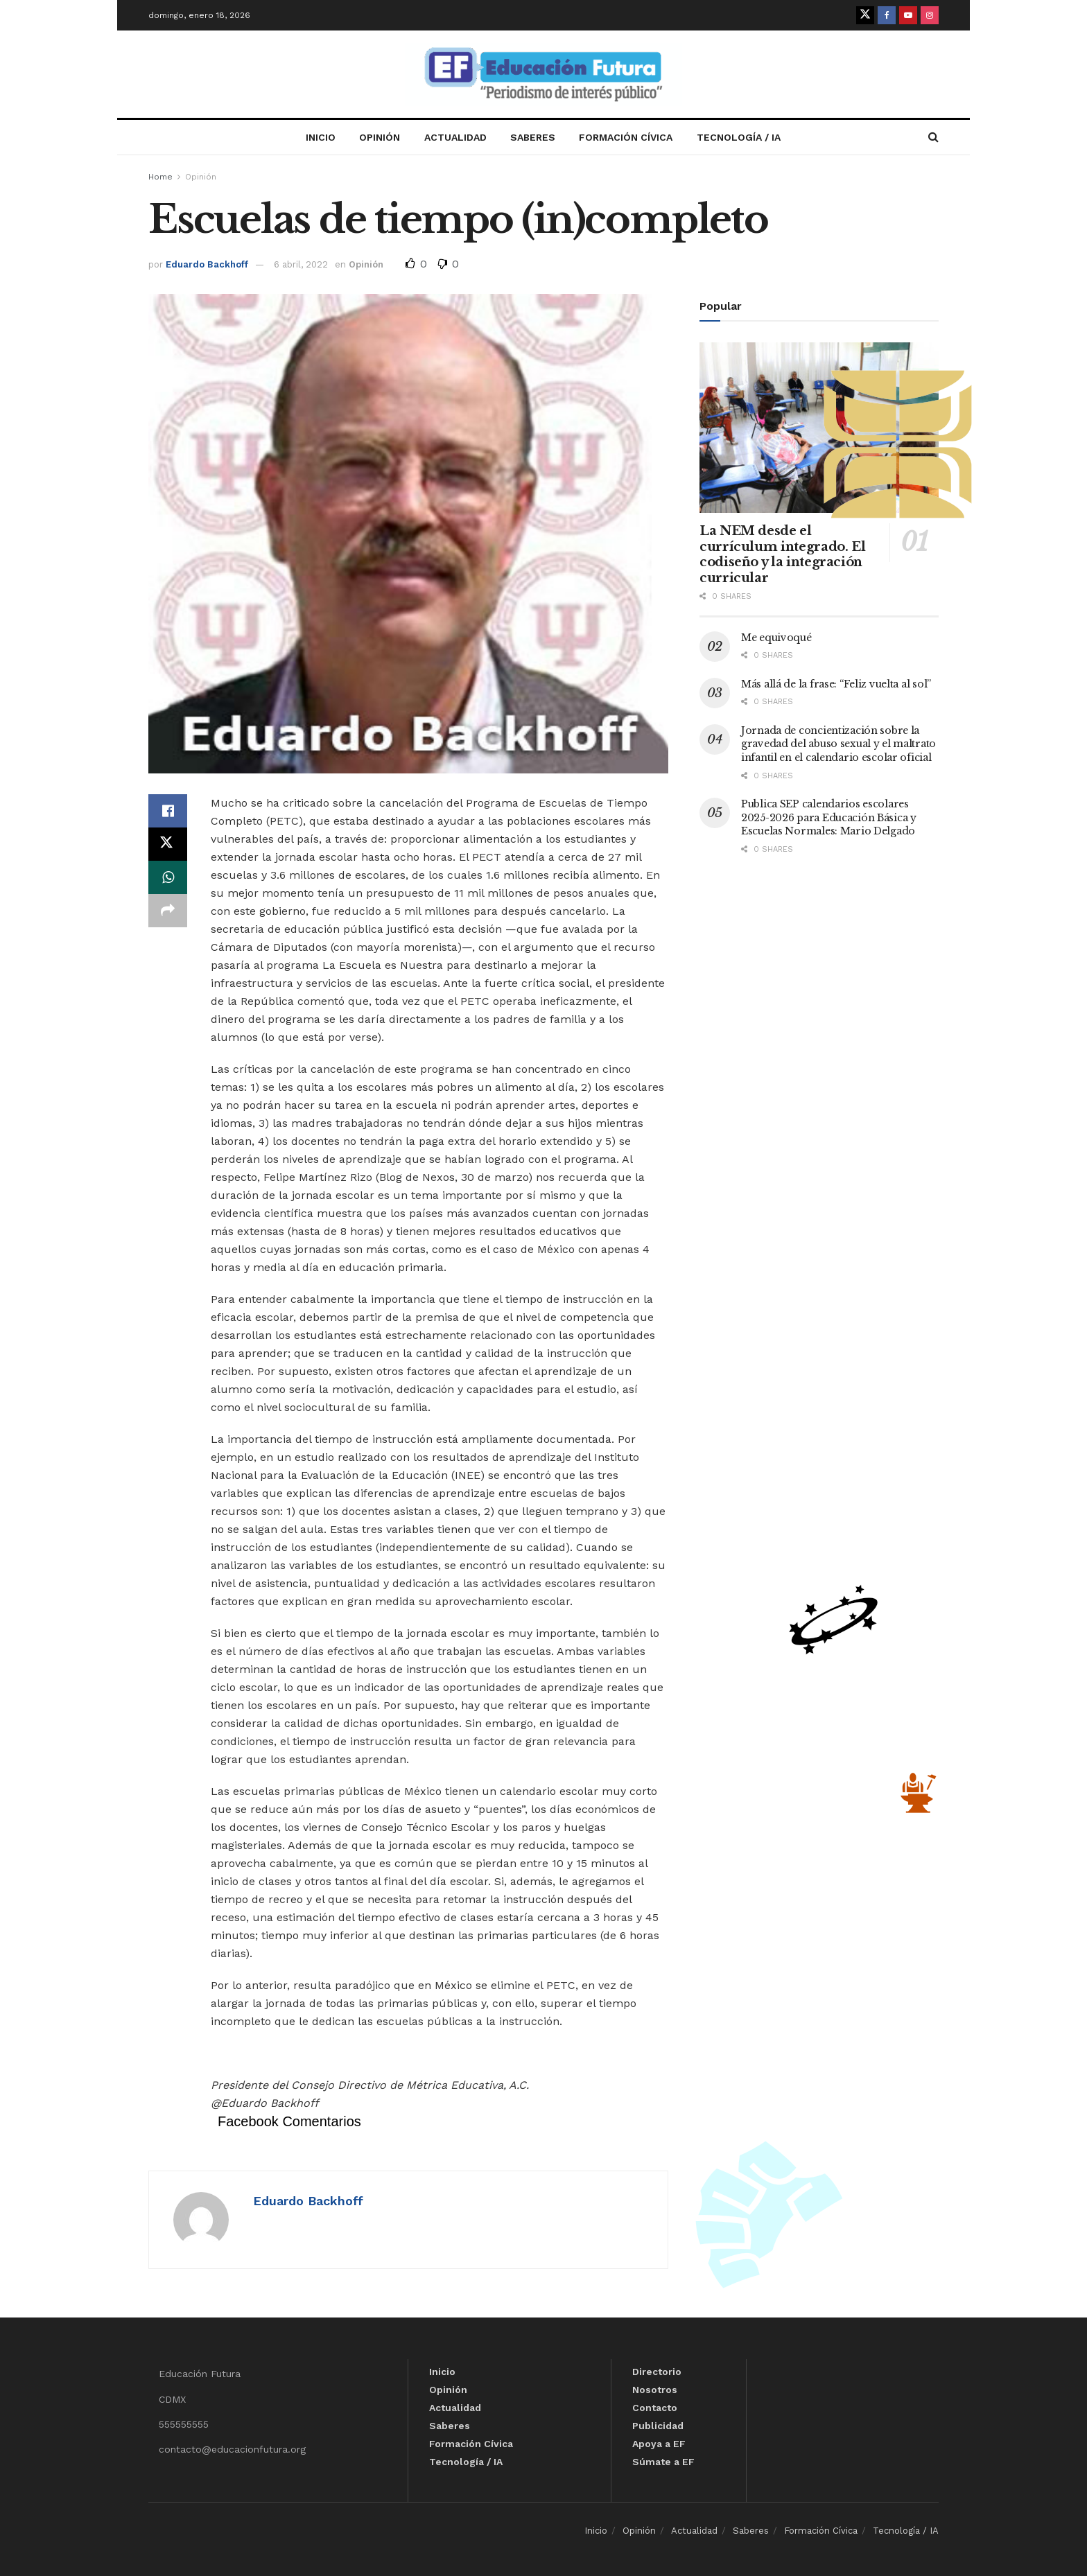 The height and width of the screenshot is (2576, 1087). Describe the element at coordinates (916, 1792) in the screenshot. I see `access the blacksmith shop or crafting station` at that location.